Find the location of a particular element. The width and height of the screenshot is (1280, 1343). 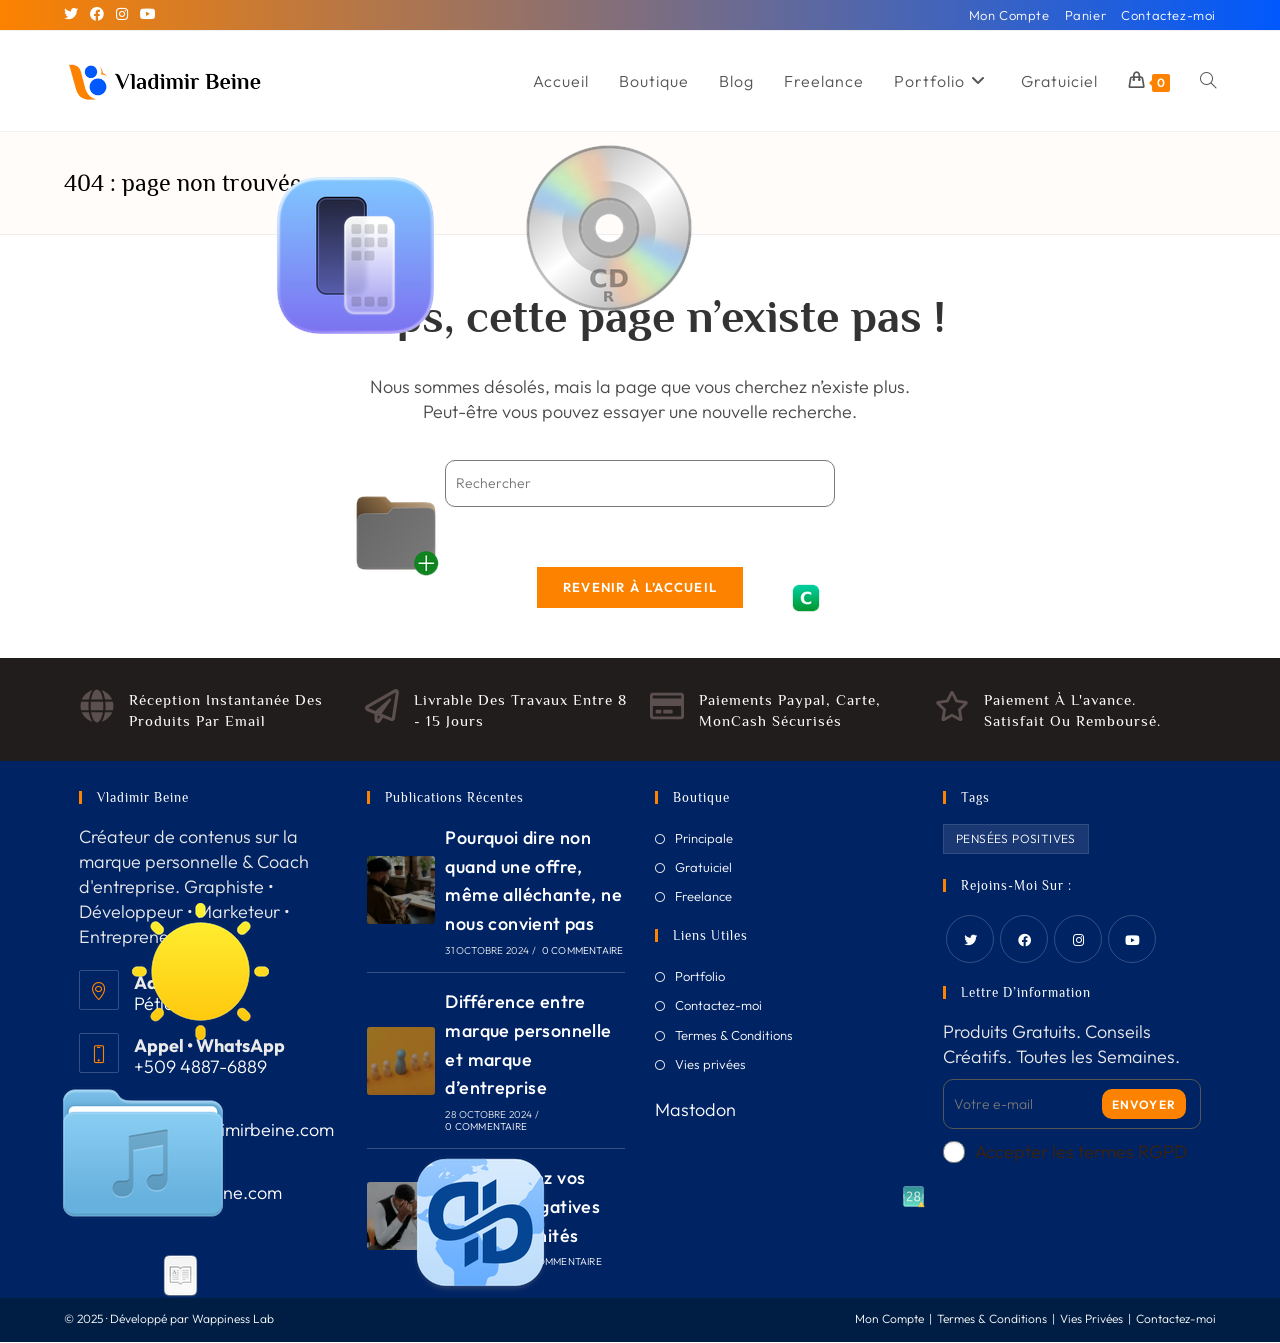

open the connectagram word puzzle game is located at coordinates (806, 598).